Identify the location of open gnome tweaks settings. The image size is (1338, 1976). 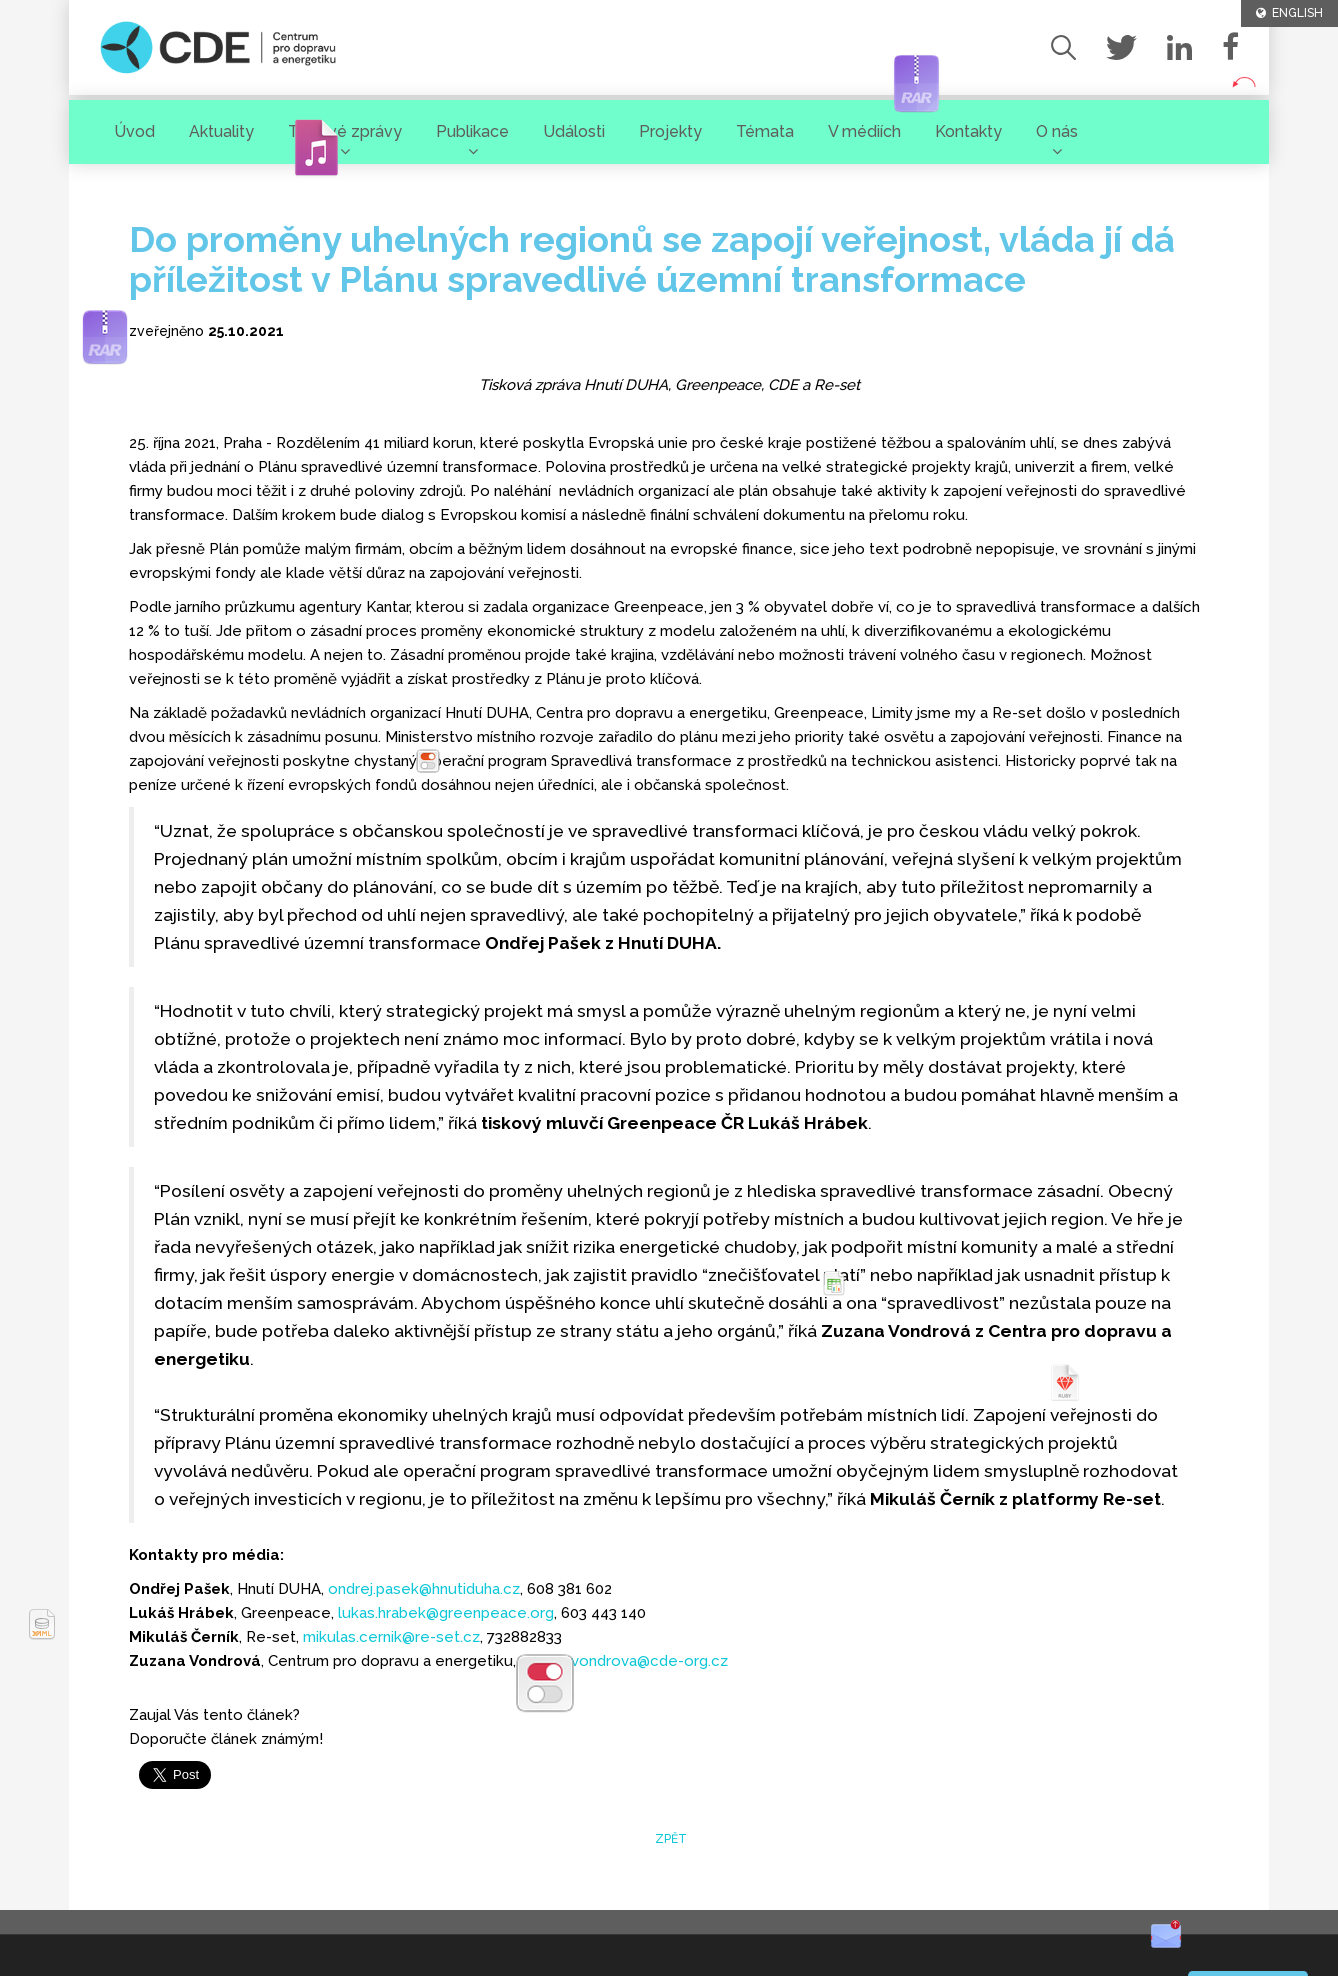
(428, 761).